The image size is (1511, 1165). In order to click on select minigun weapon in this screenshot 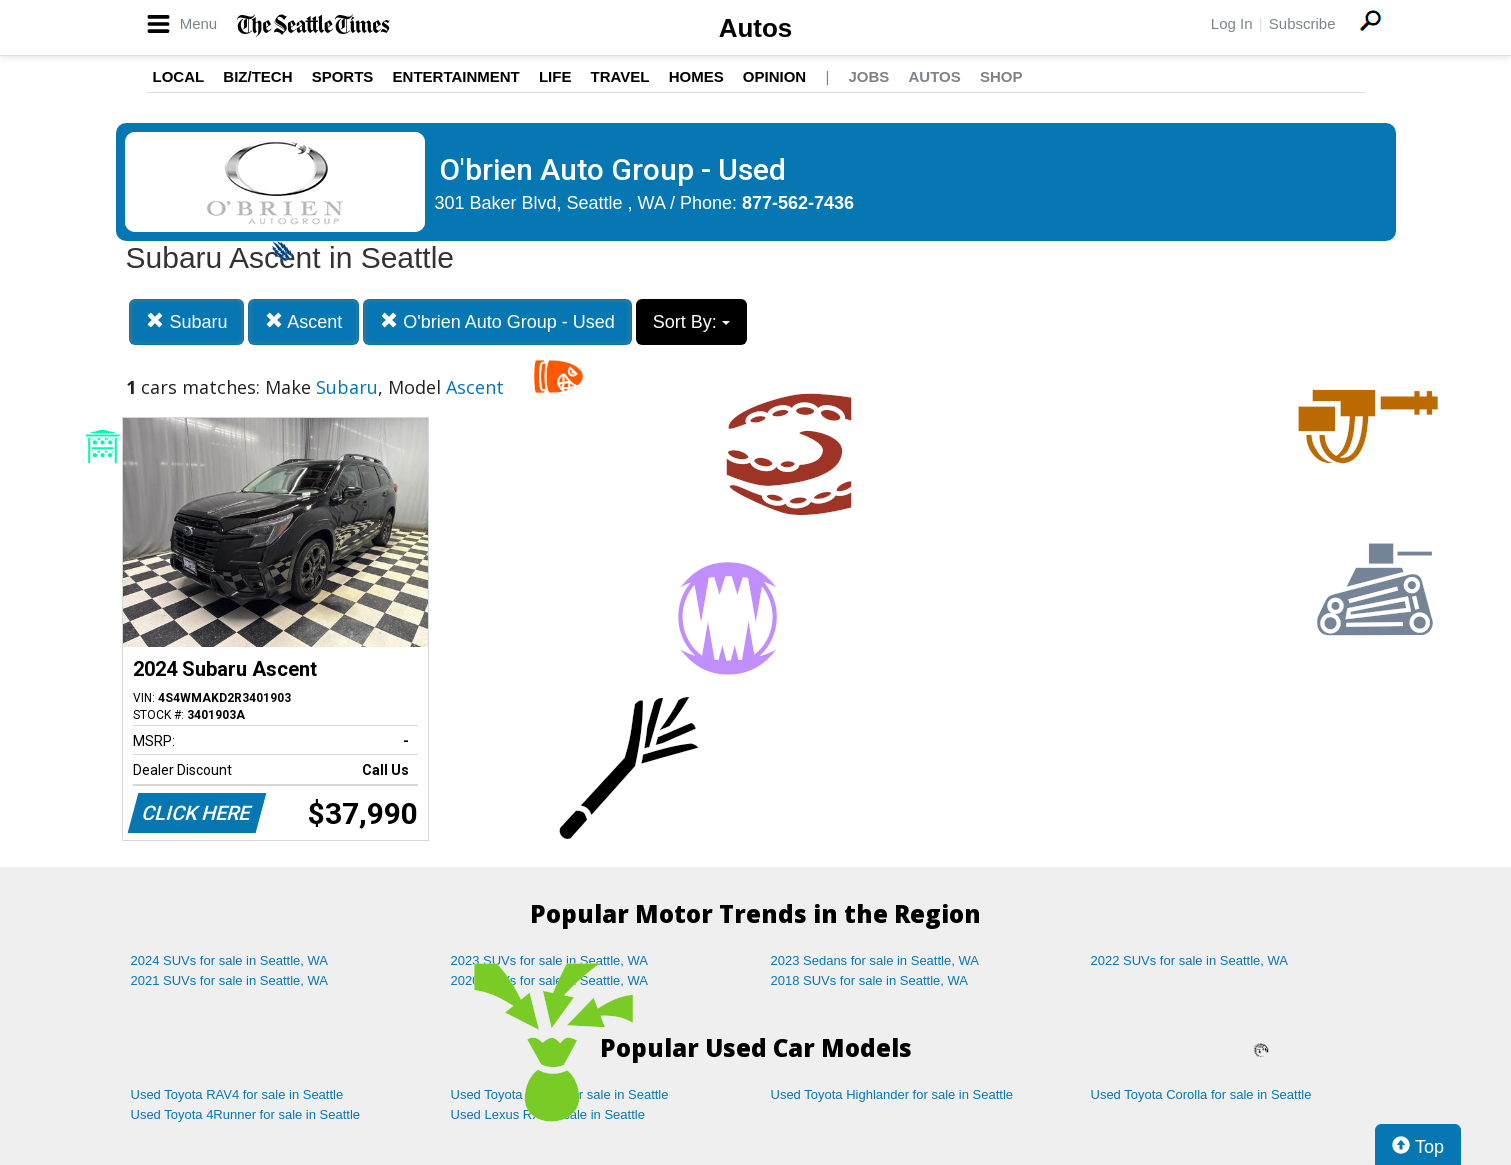, I will do `click(1368, 408)`.